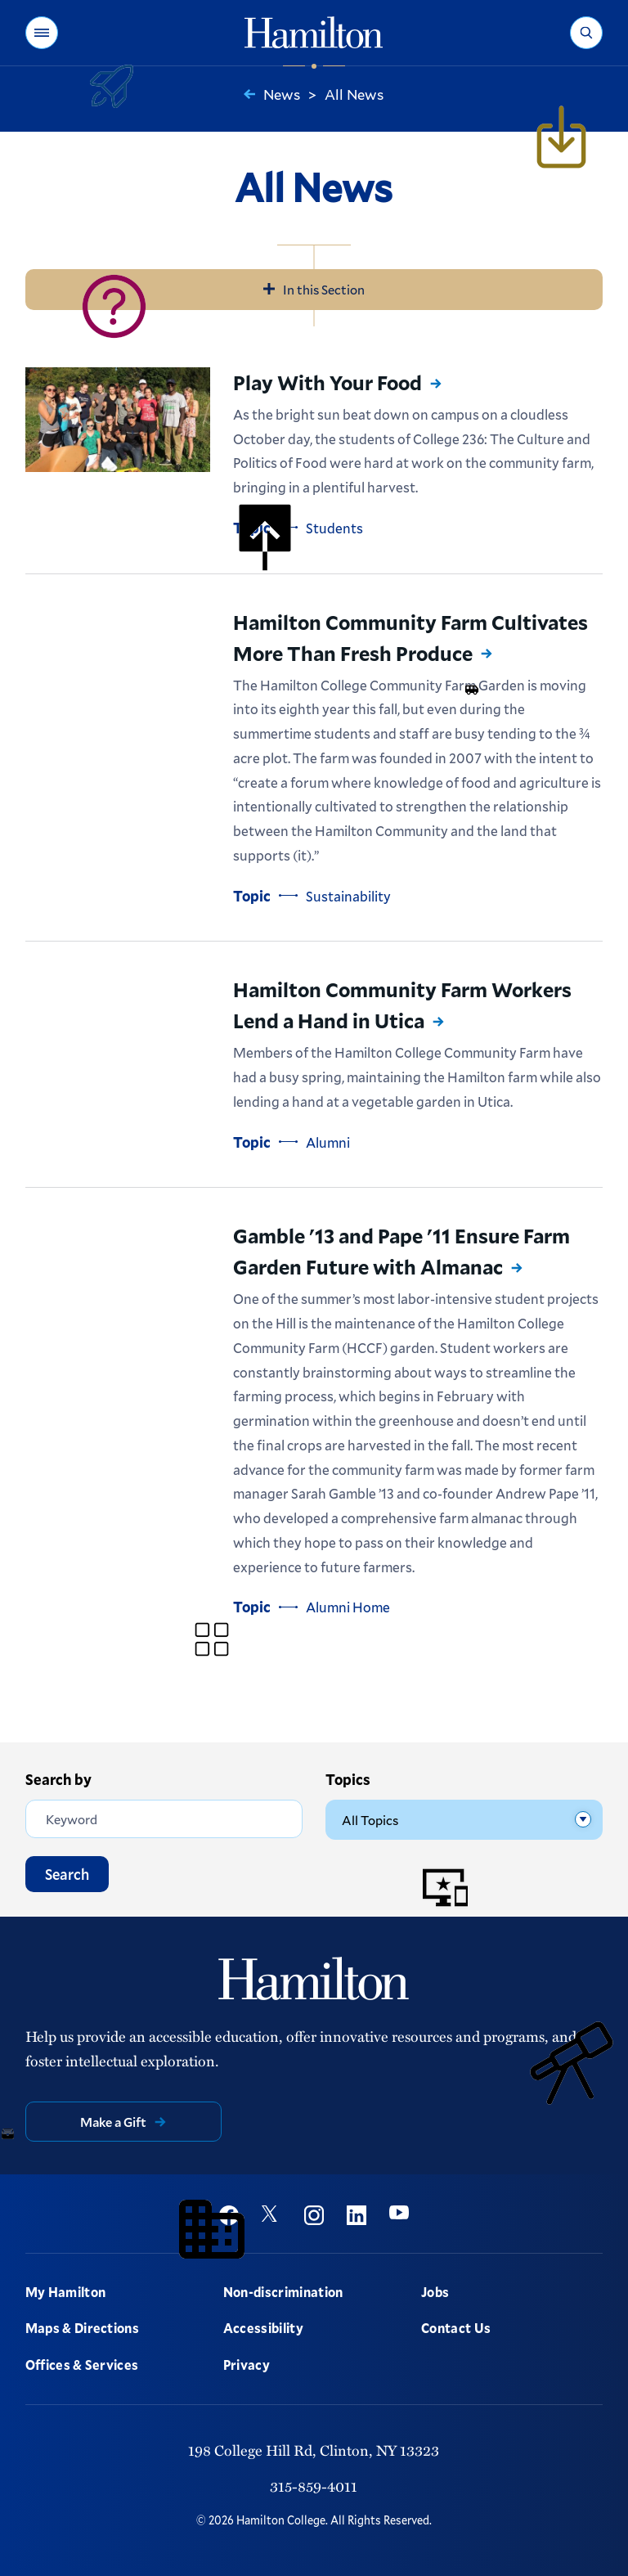 The image size is (628, 2576). I want to click on view all apps or menu grid, so click(212, 1639).